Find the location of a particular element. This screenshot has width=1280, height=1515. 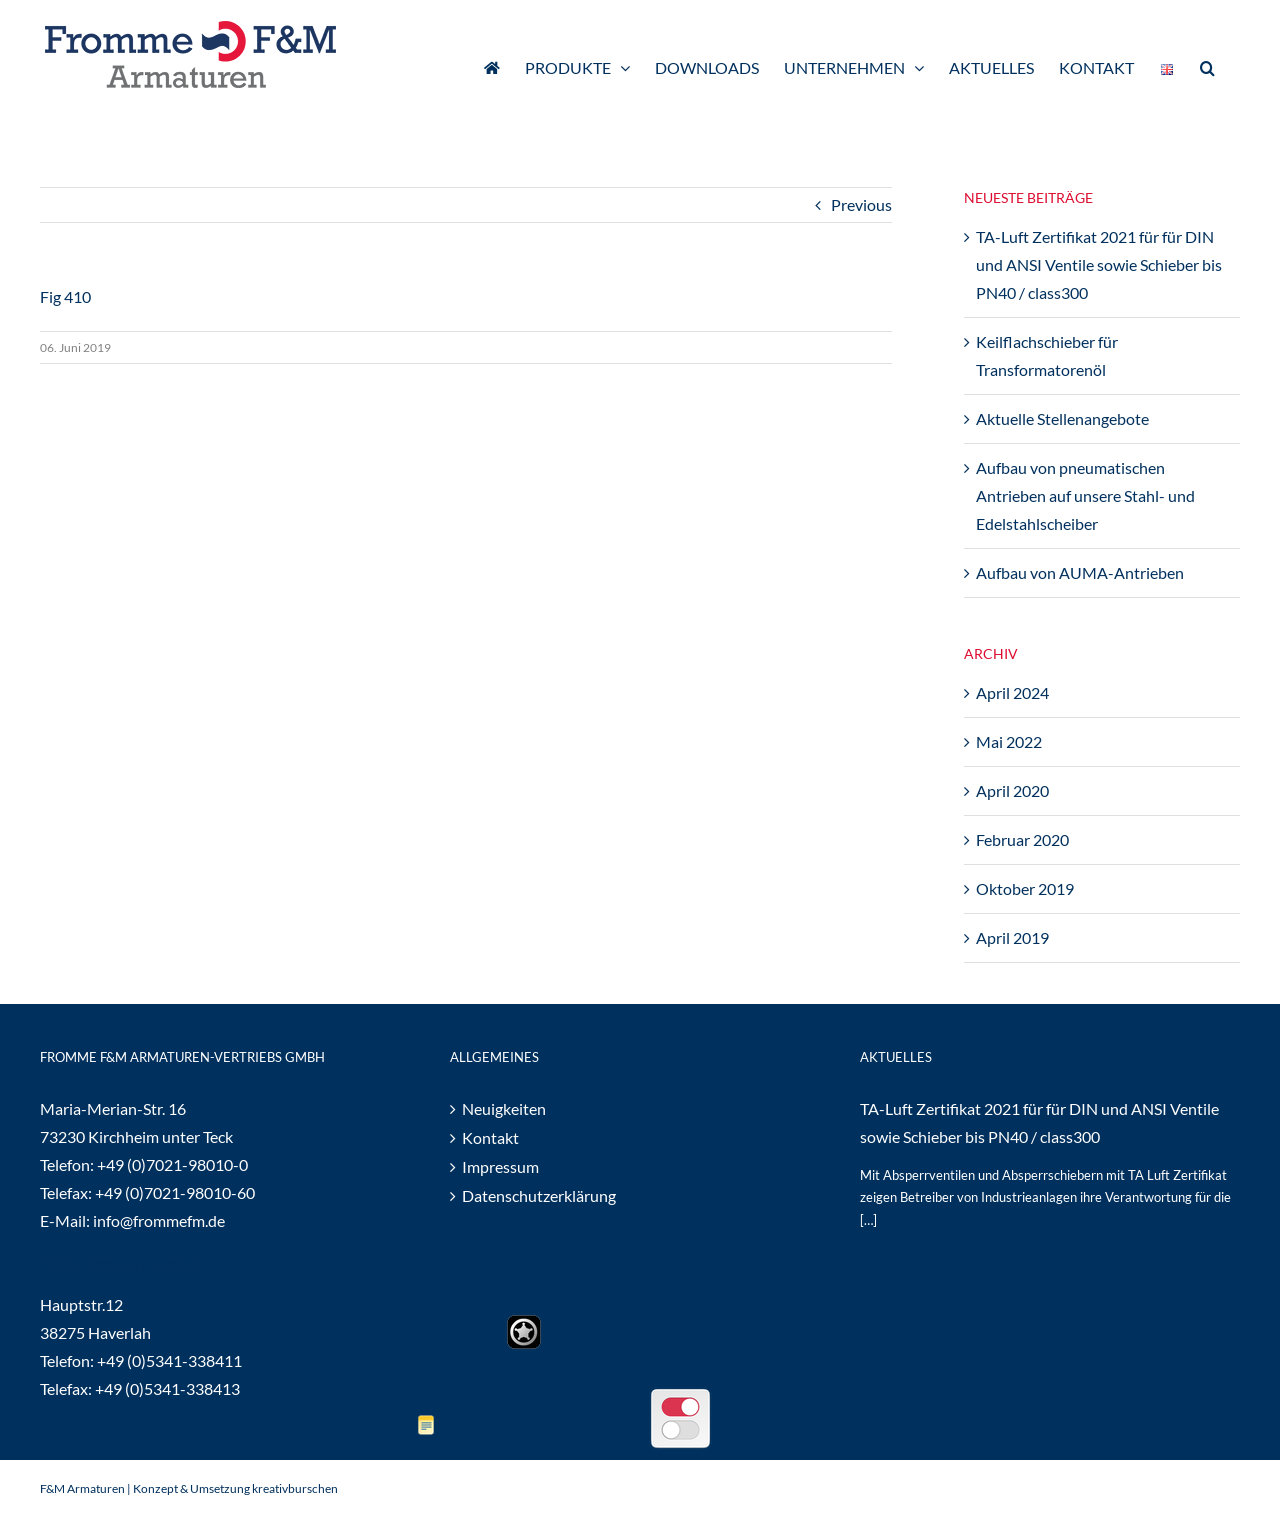

open the notes application is located at coordinates (426, 1425).